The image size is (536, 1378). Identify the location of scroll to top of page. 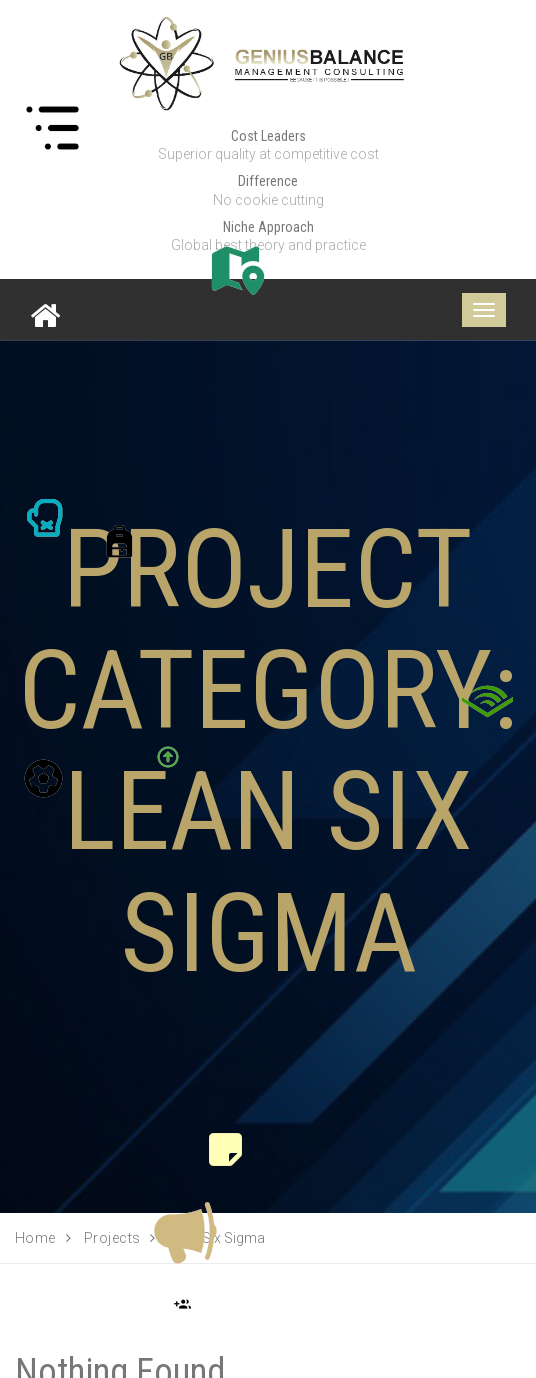
(168, 757).